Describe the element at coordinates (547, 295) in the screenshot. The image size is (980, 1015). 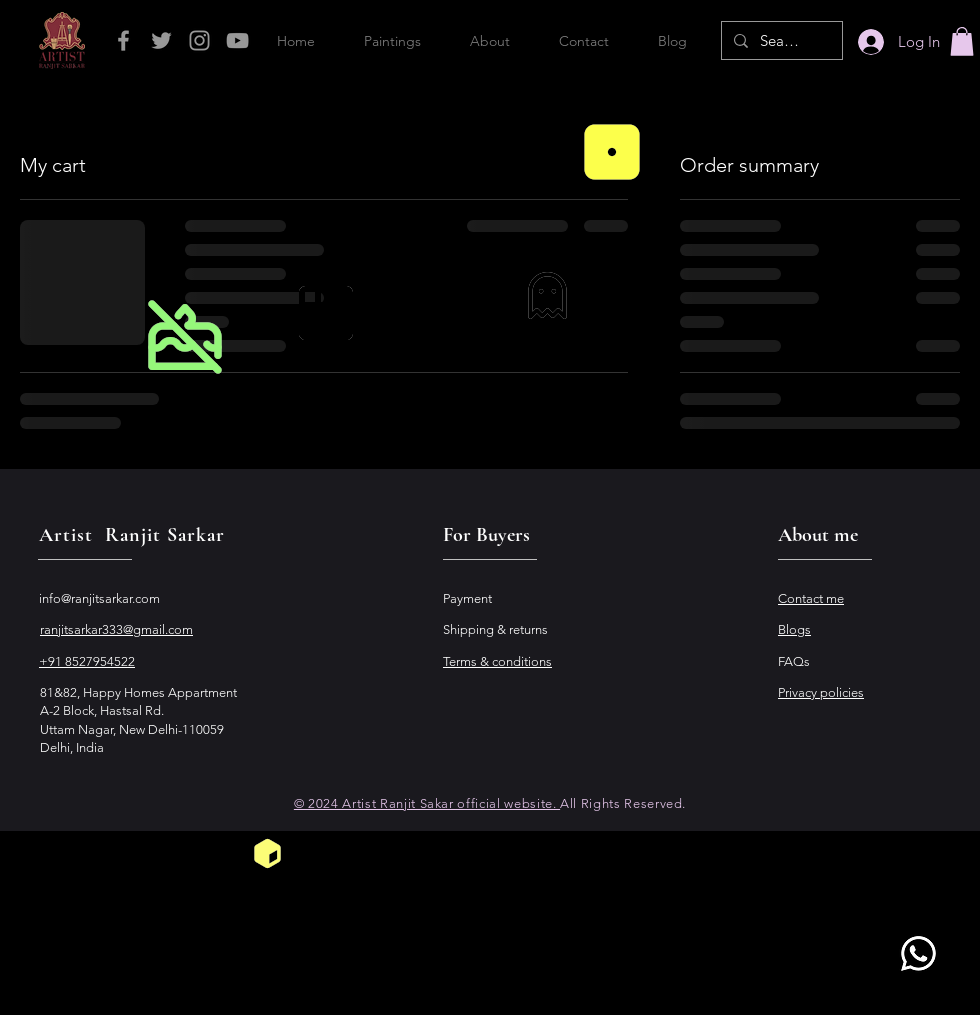
I see `toggle incognito or ghost mode` at that location.